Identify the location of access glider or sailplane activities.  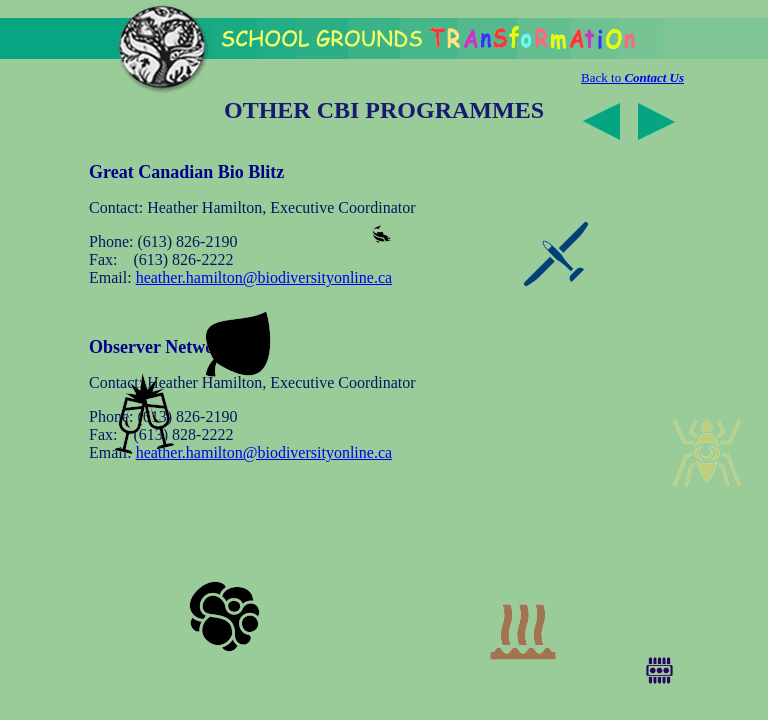
(556, 254).